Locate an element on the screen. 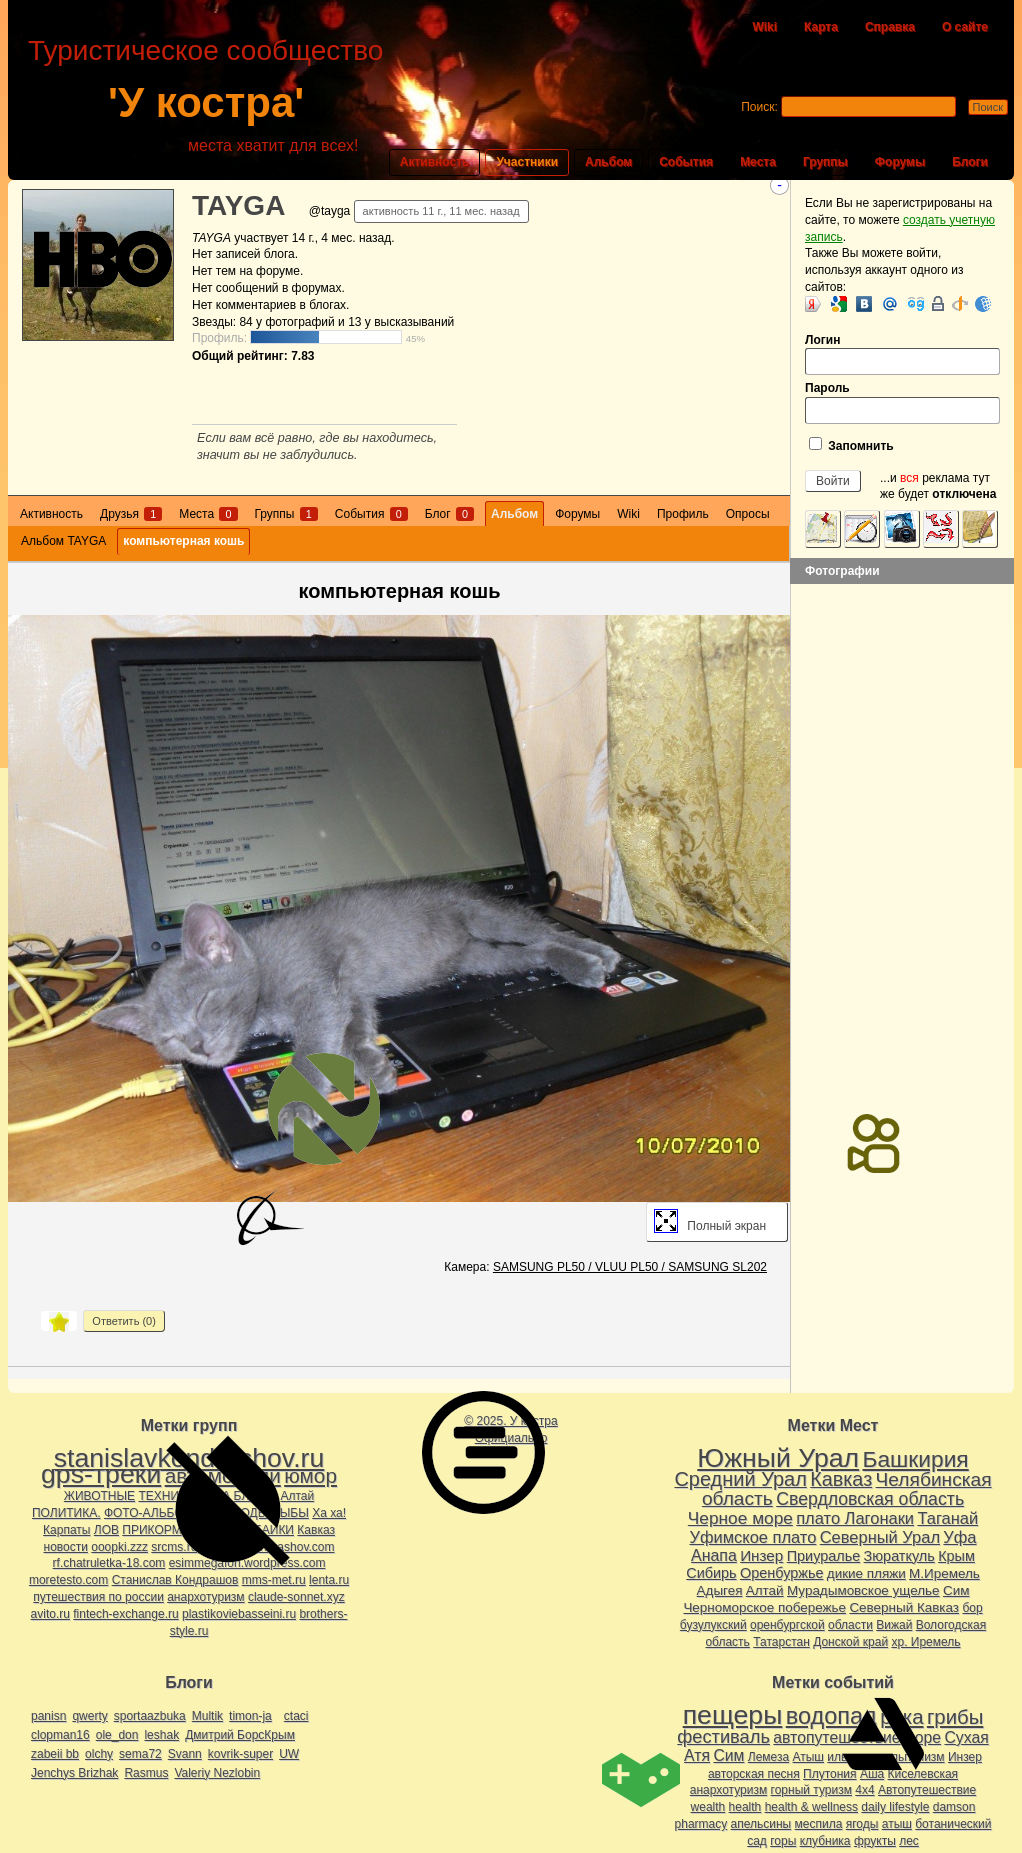  open the HBO streaming app is located at coordinates (103, 259).